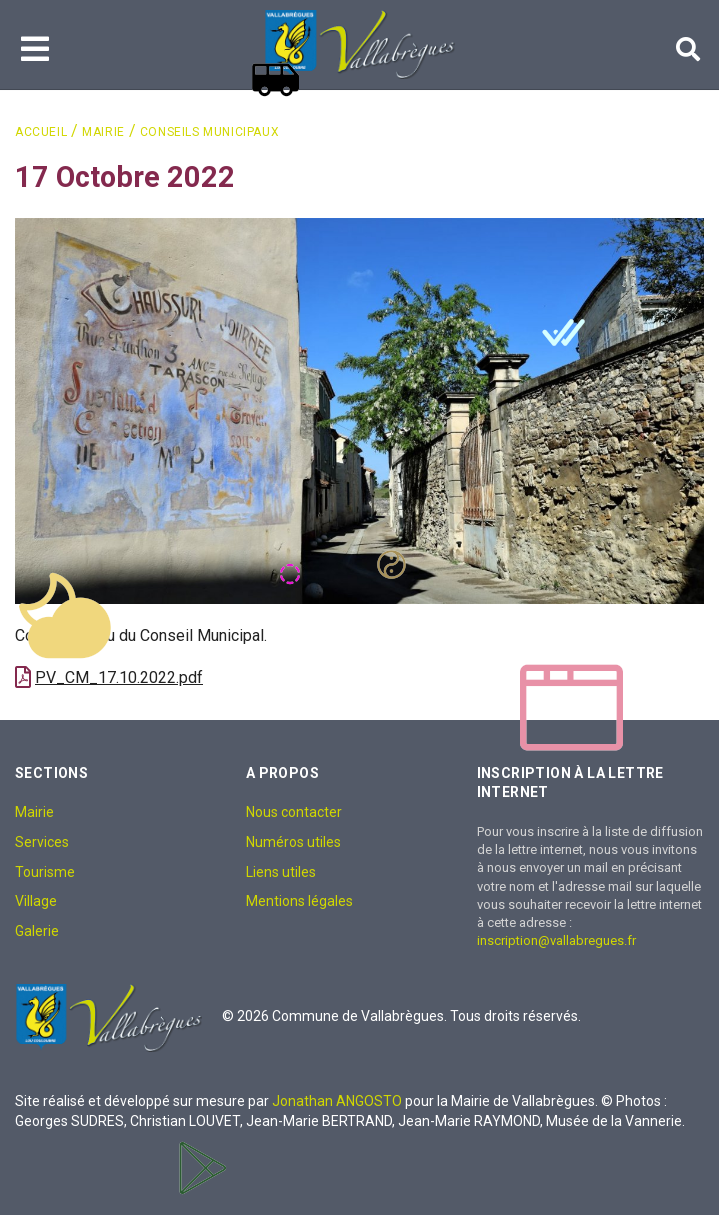  What do you see at coordinates (571, 707) in the screenshot?
I see `open a new browser window` at bounding box center [571, 707].